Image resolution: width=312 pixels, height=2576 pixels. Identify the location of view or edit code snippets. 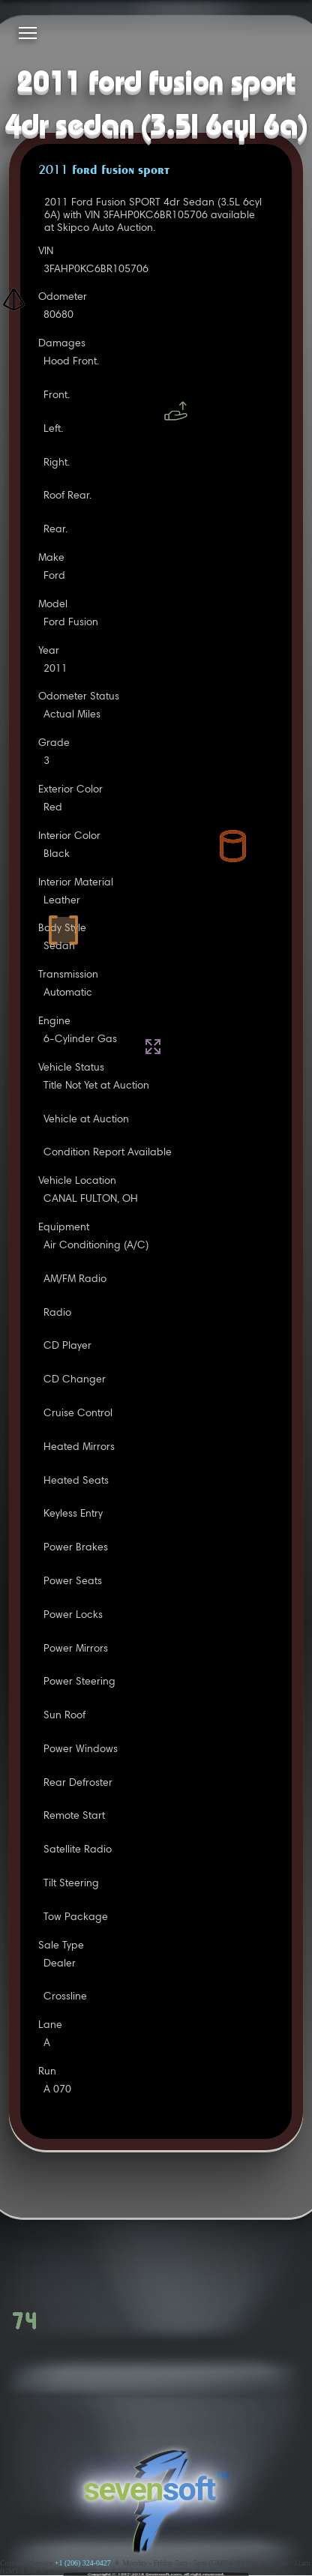
(63, 930).